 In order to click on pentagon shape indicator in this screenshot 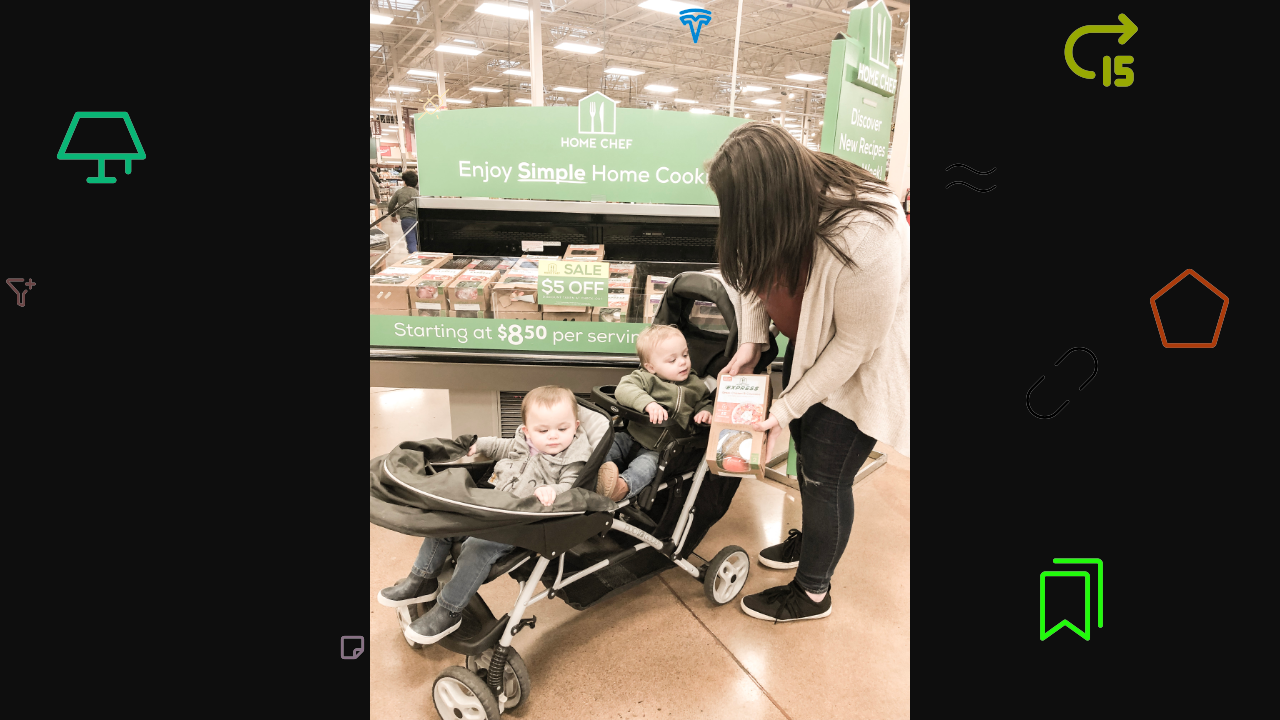, I will do `click(1189, 311)`.